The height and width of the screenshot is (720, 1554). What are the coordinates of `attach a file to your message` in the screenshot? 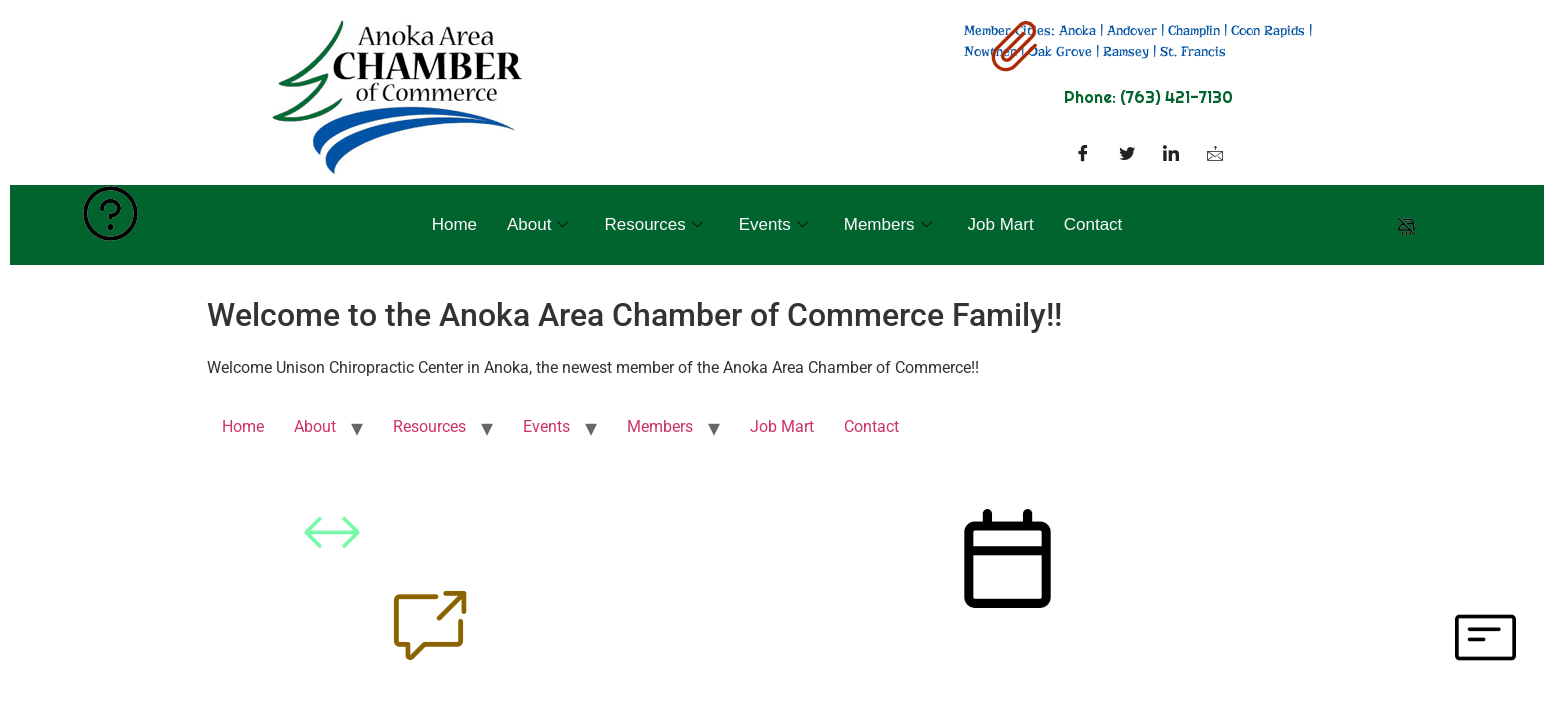 It's located at (1013, 46).